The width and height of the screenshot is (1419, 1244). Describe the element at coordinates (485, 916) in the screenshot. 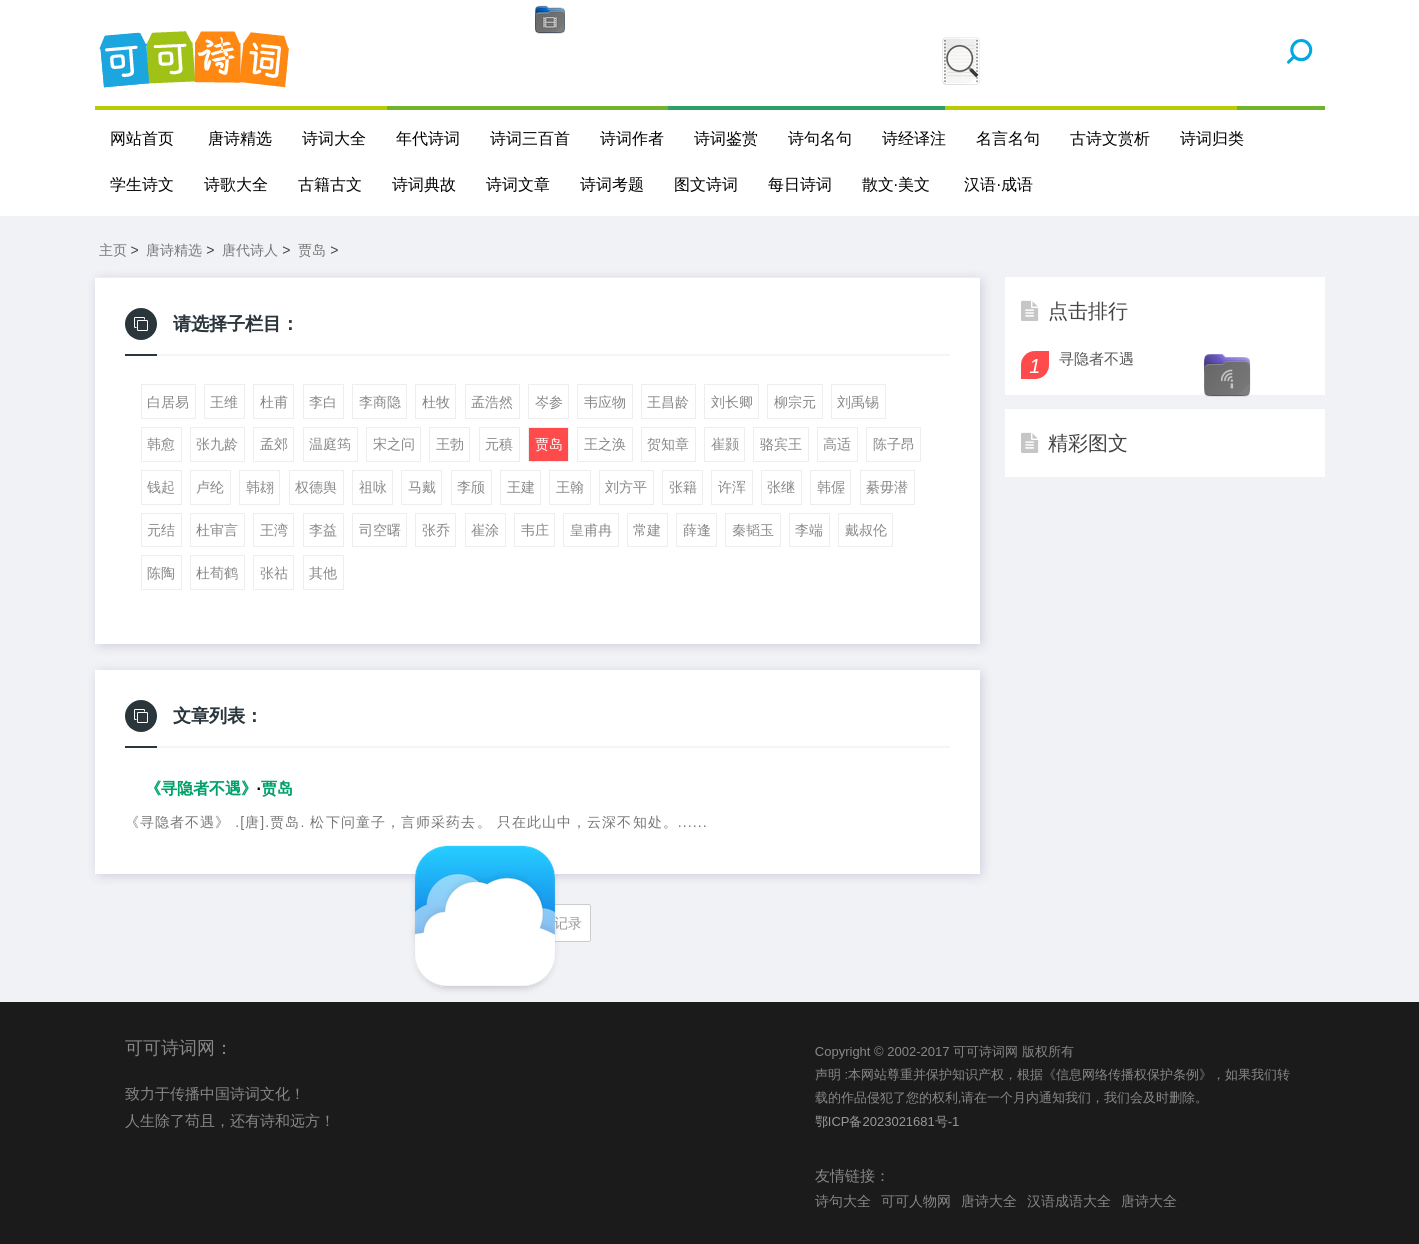

I see `access iCloud account settings` at that location.